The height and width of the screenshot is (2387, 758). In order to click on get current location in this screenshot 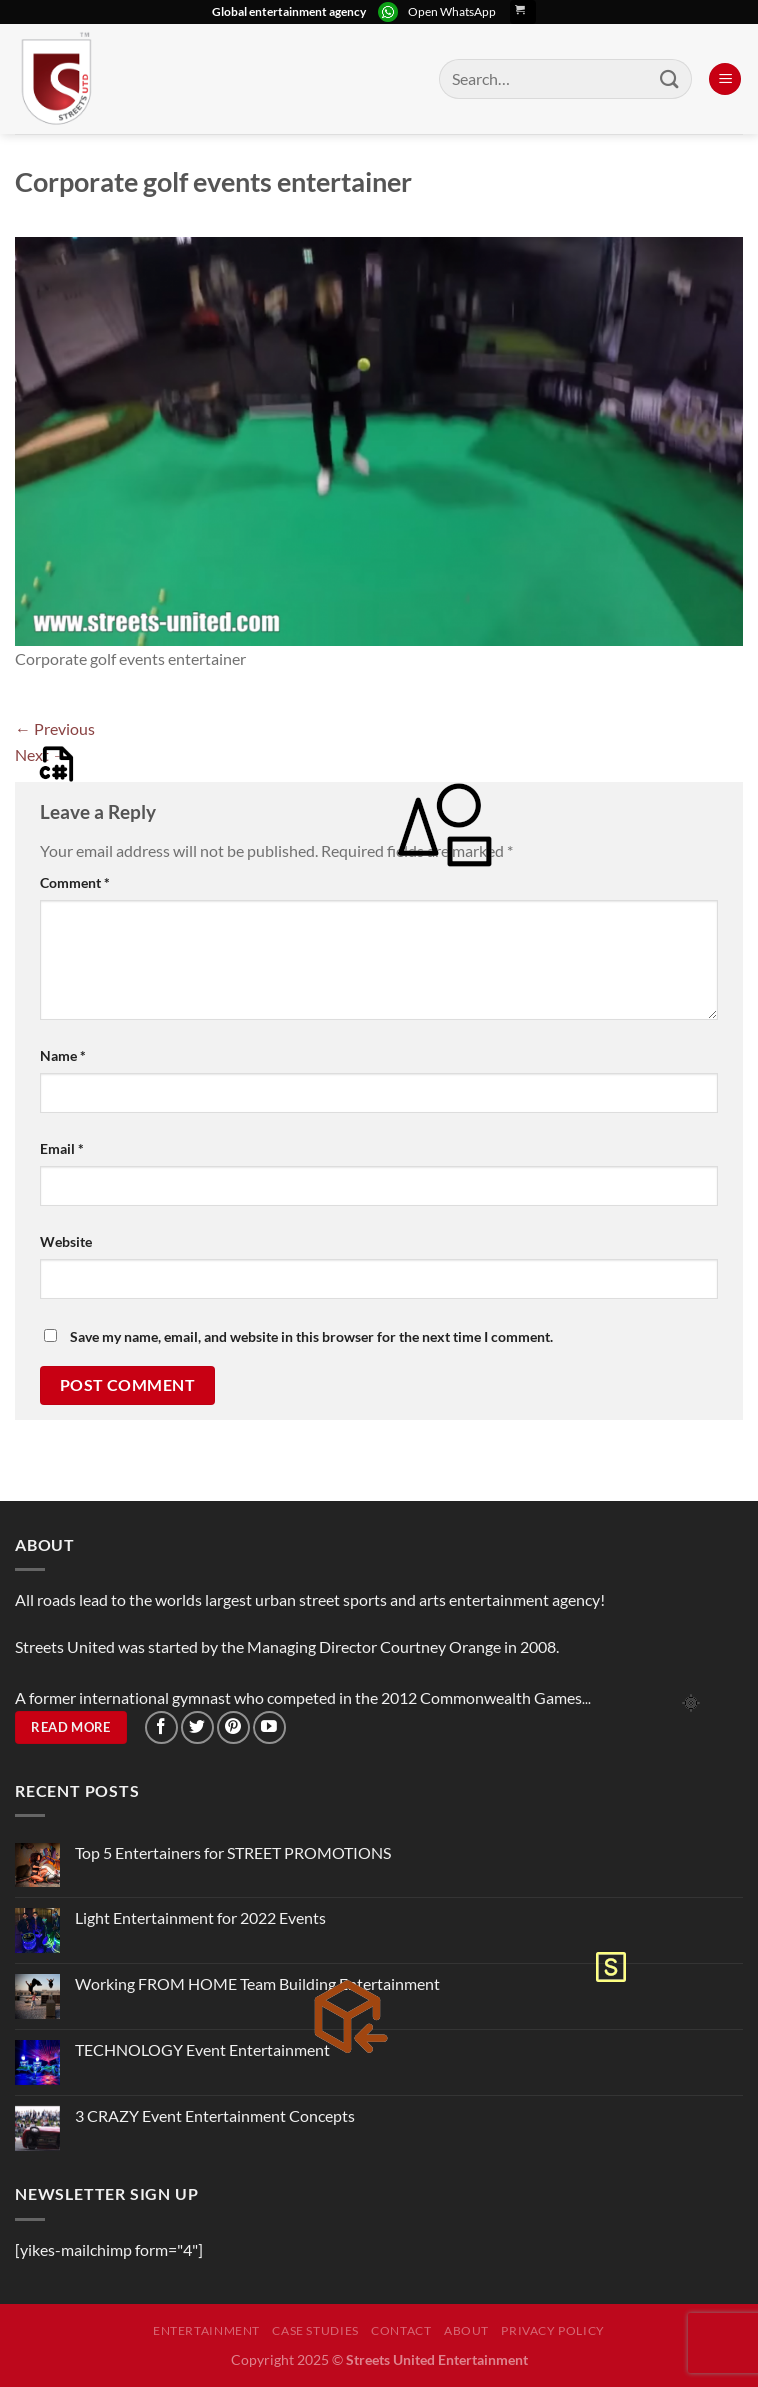, I will do `click(691, 1703)`.